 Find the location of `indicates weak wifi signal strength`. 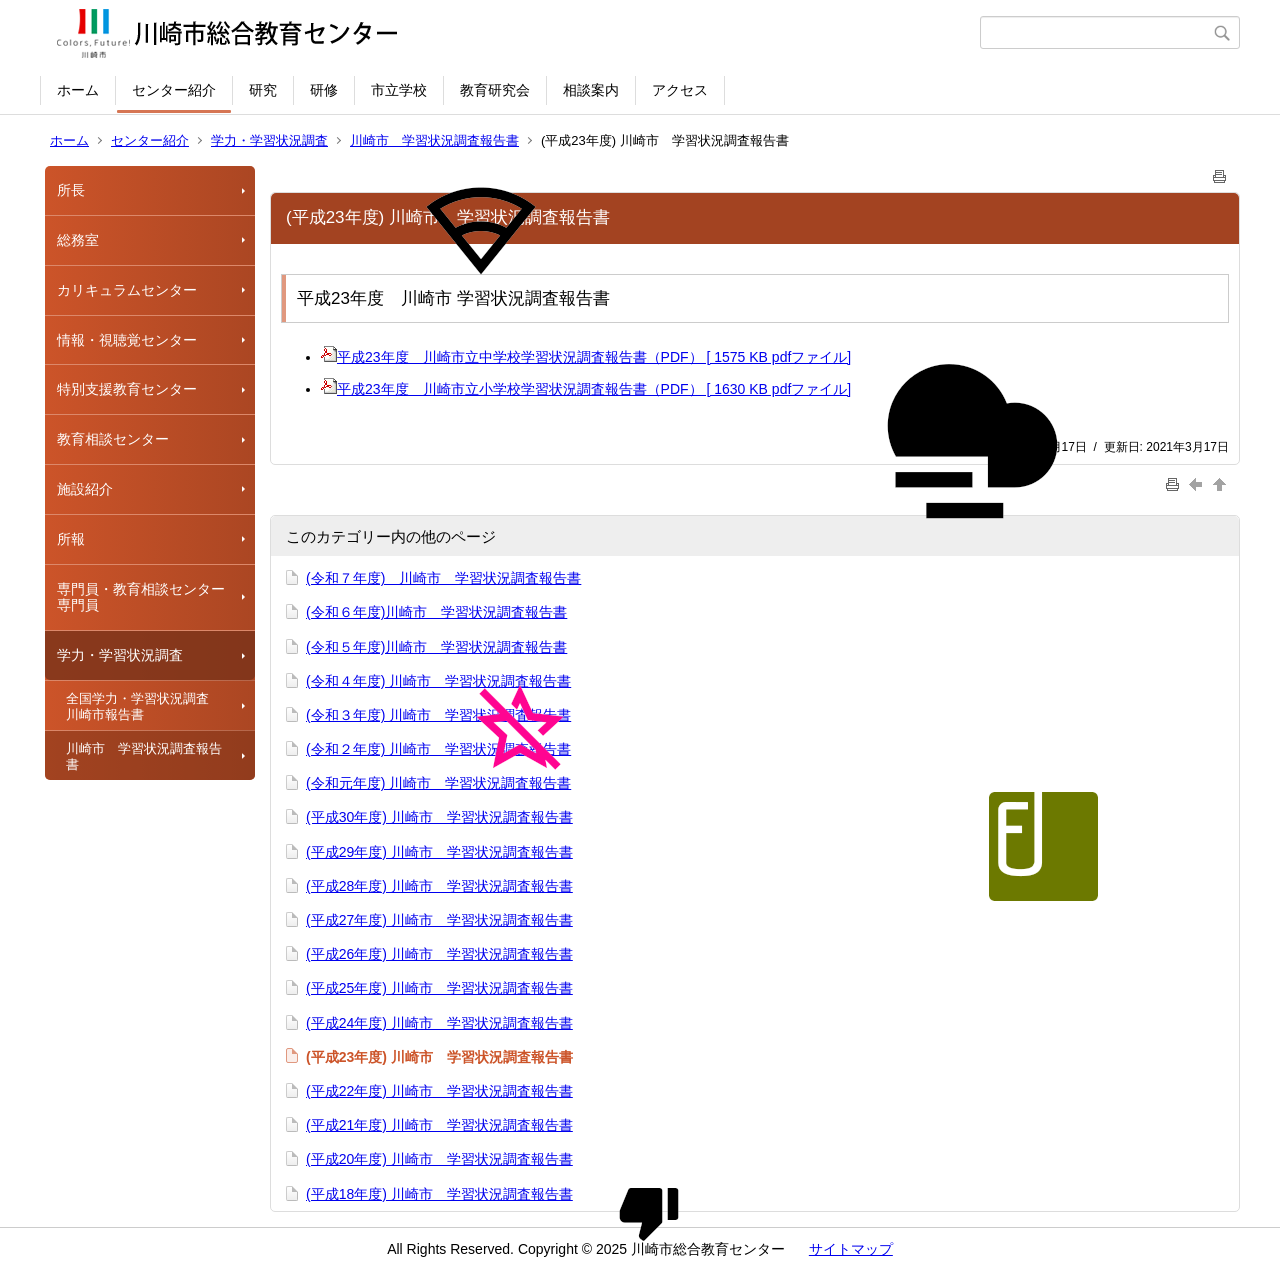

indicates weak wifi signal strength is located at coordinates (481, 231).